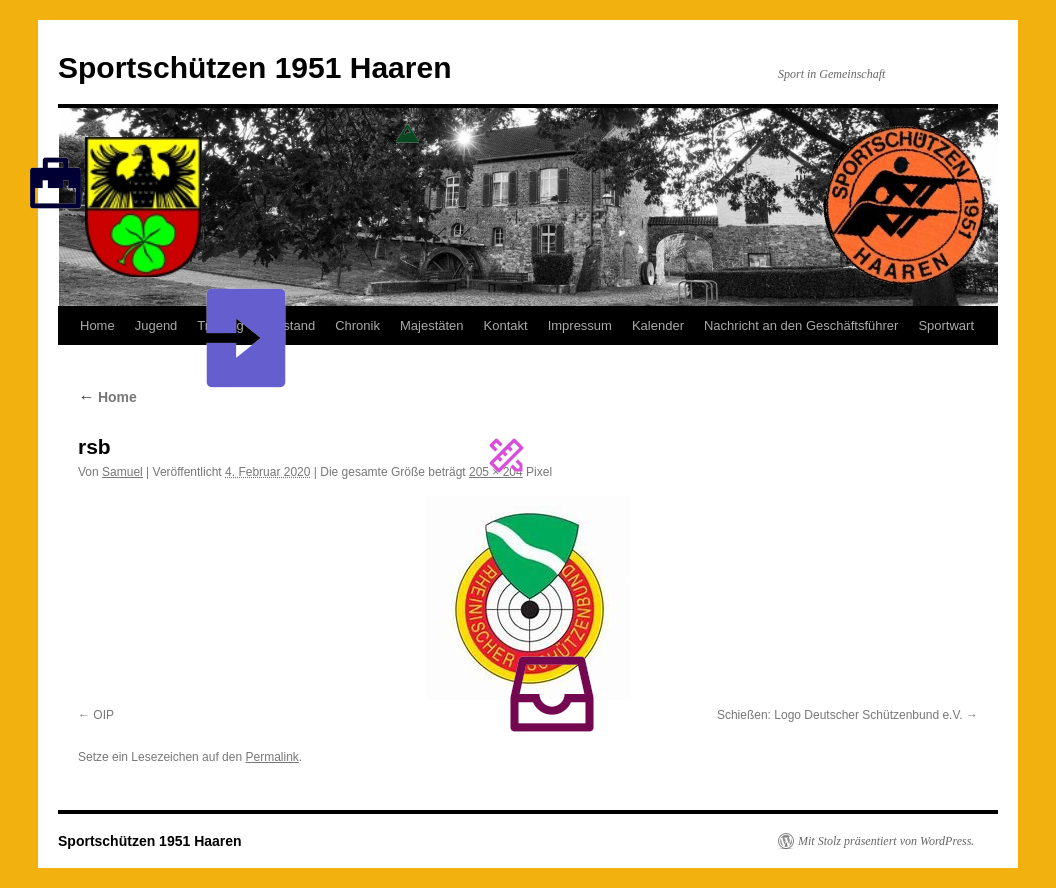  I want to click on access work or business documents, so click(55, 185).